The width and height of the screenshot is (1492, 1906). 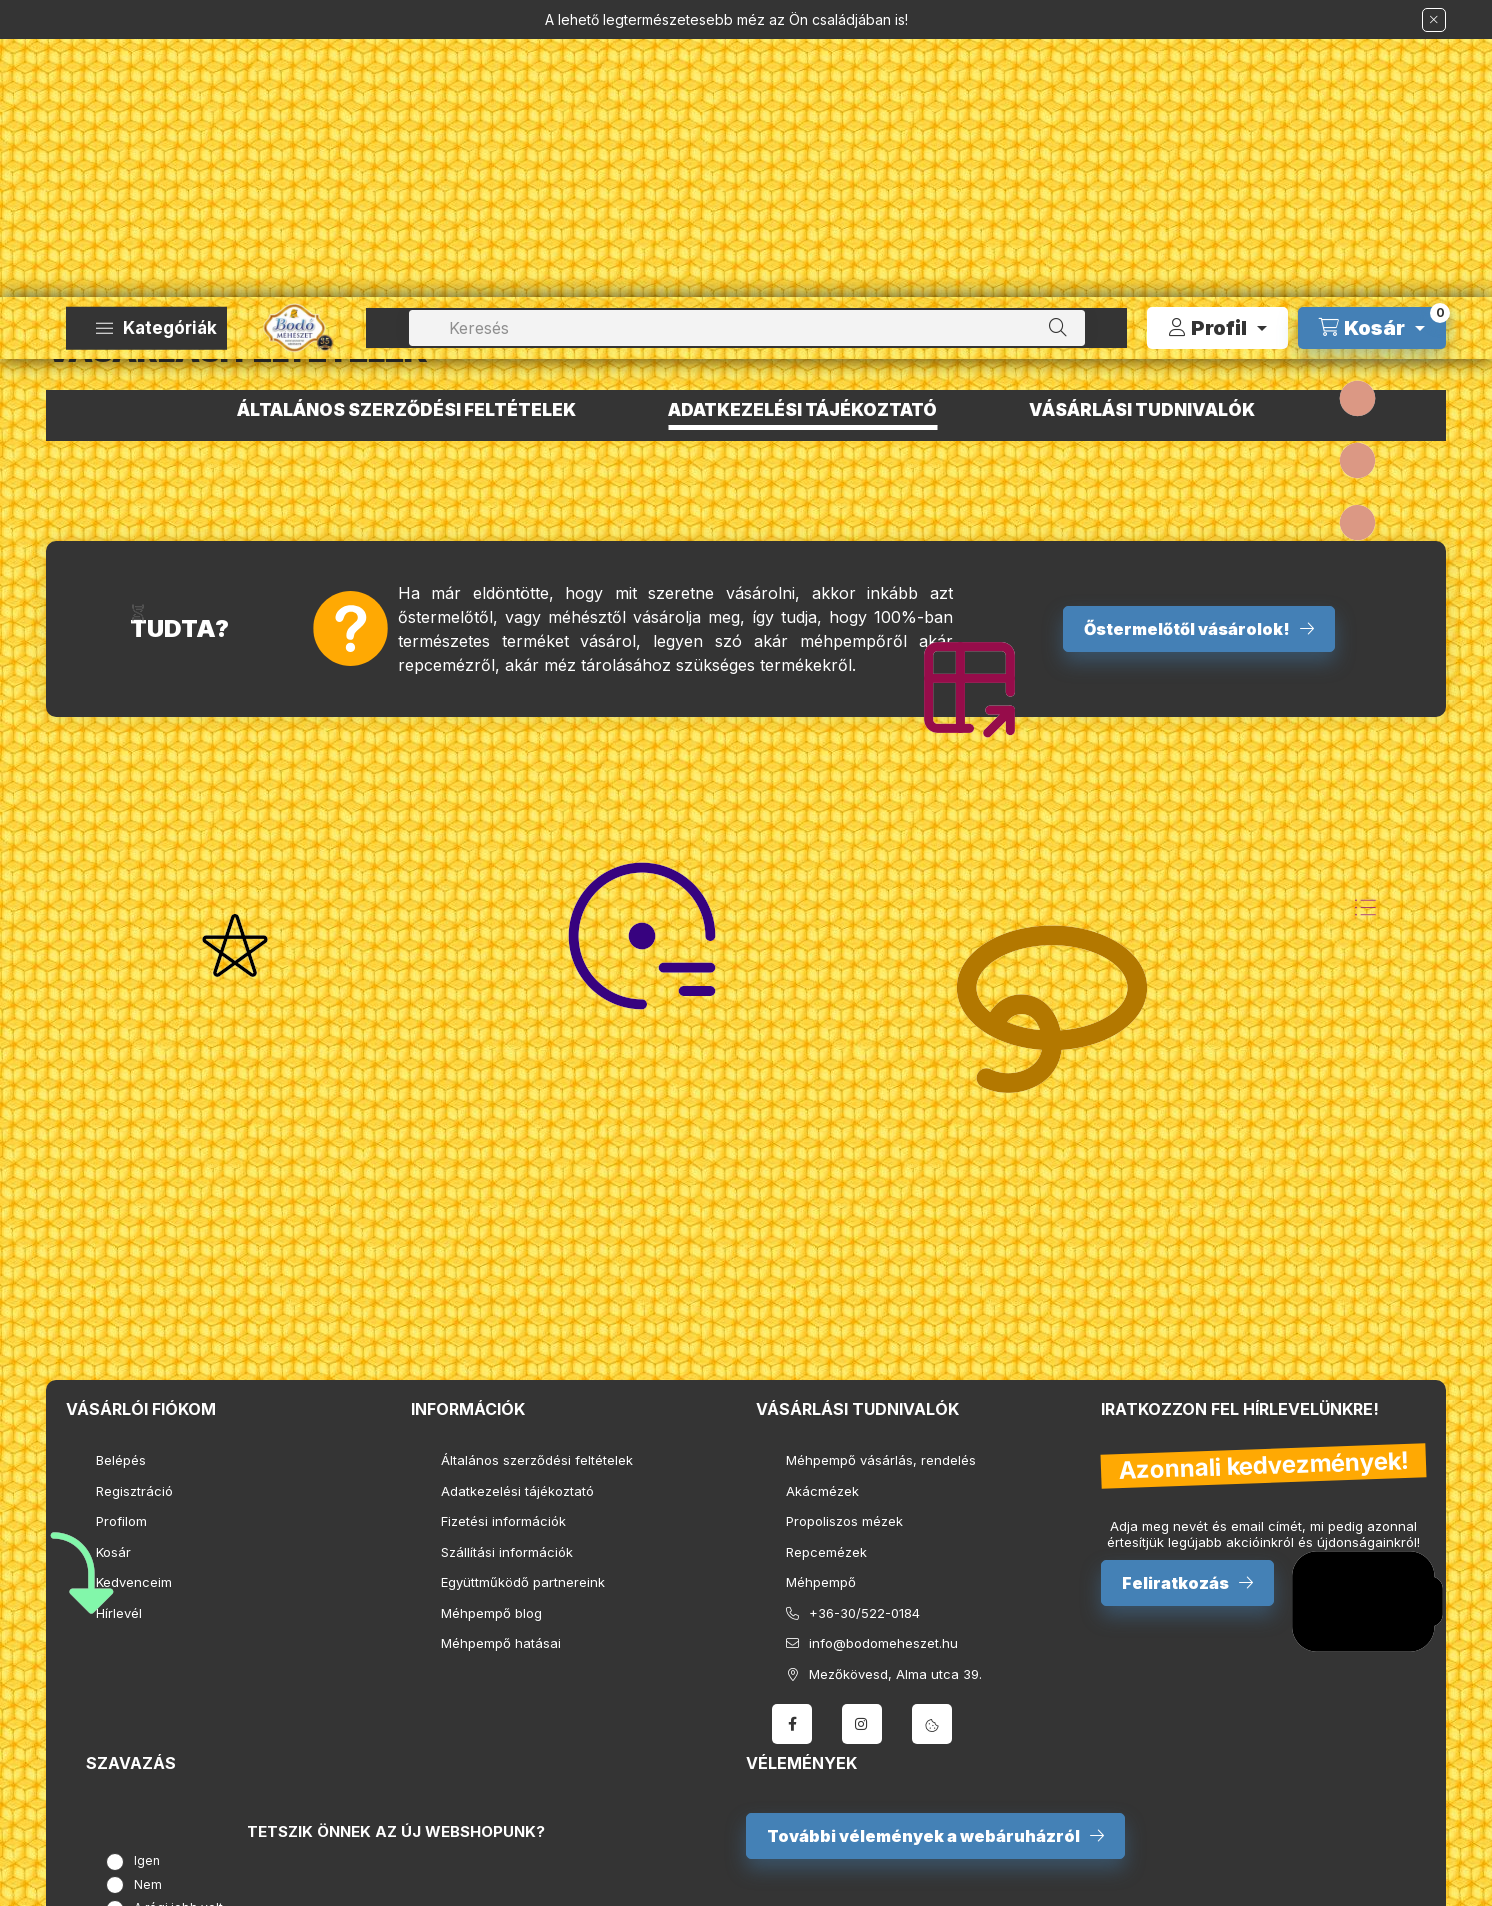 What do you see at coordinates (969, 687) in the screenshot?
I see `share table or spreadsheet data` at bounding box center [969, 687].